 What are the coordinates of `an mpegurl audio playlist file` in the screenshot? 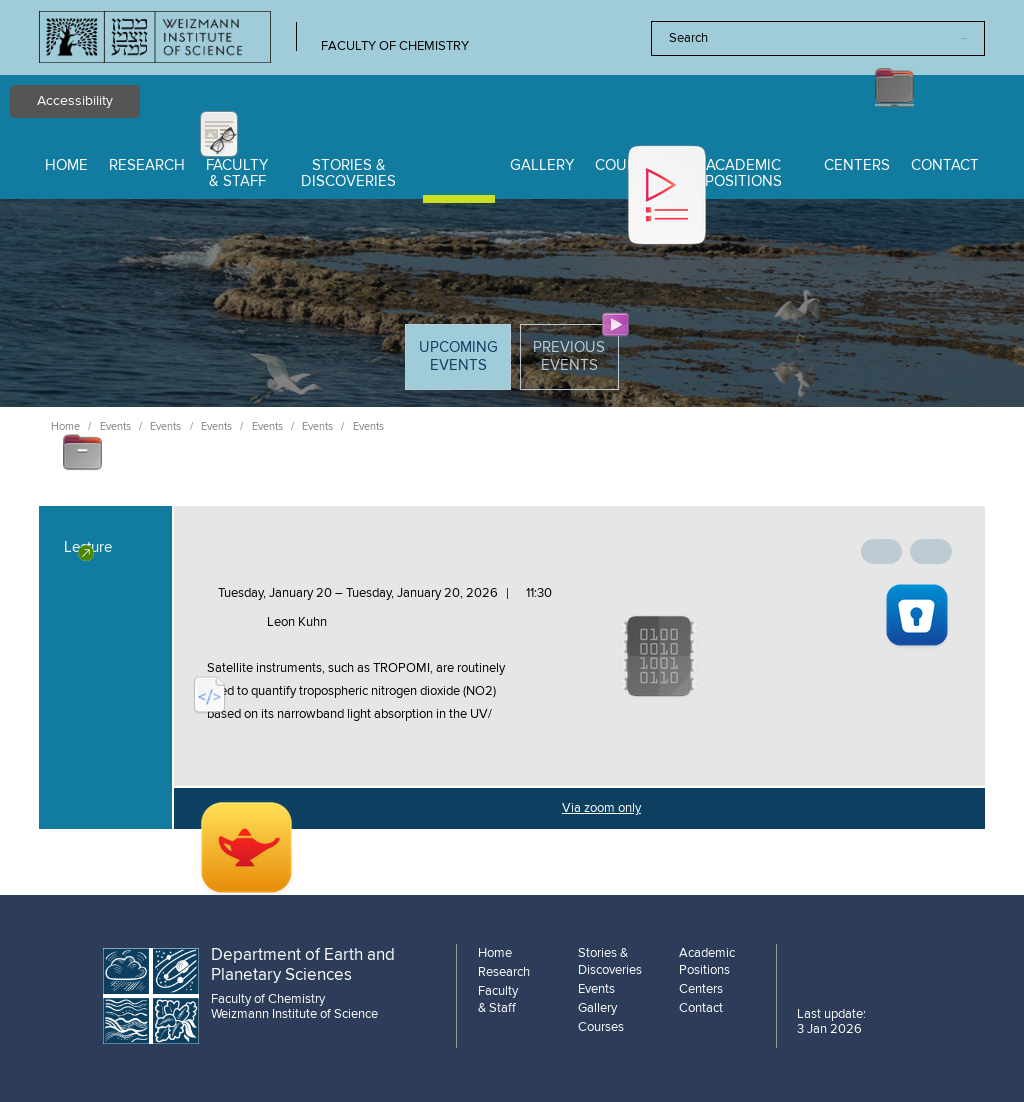 It's located at (667, 195).